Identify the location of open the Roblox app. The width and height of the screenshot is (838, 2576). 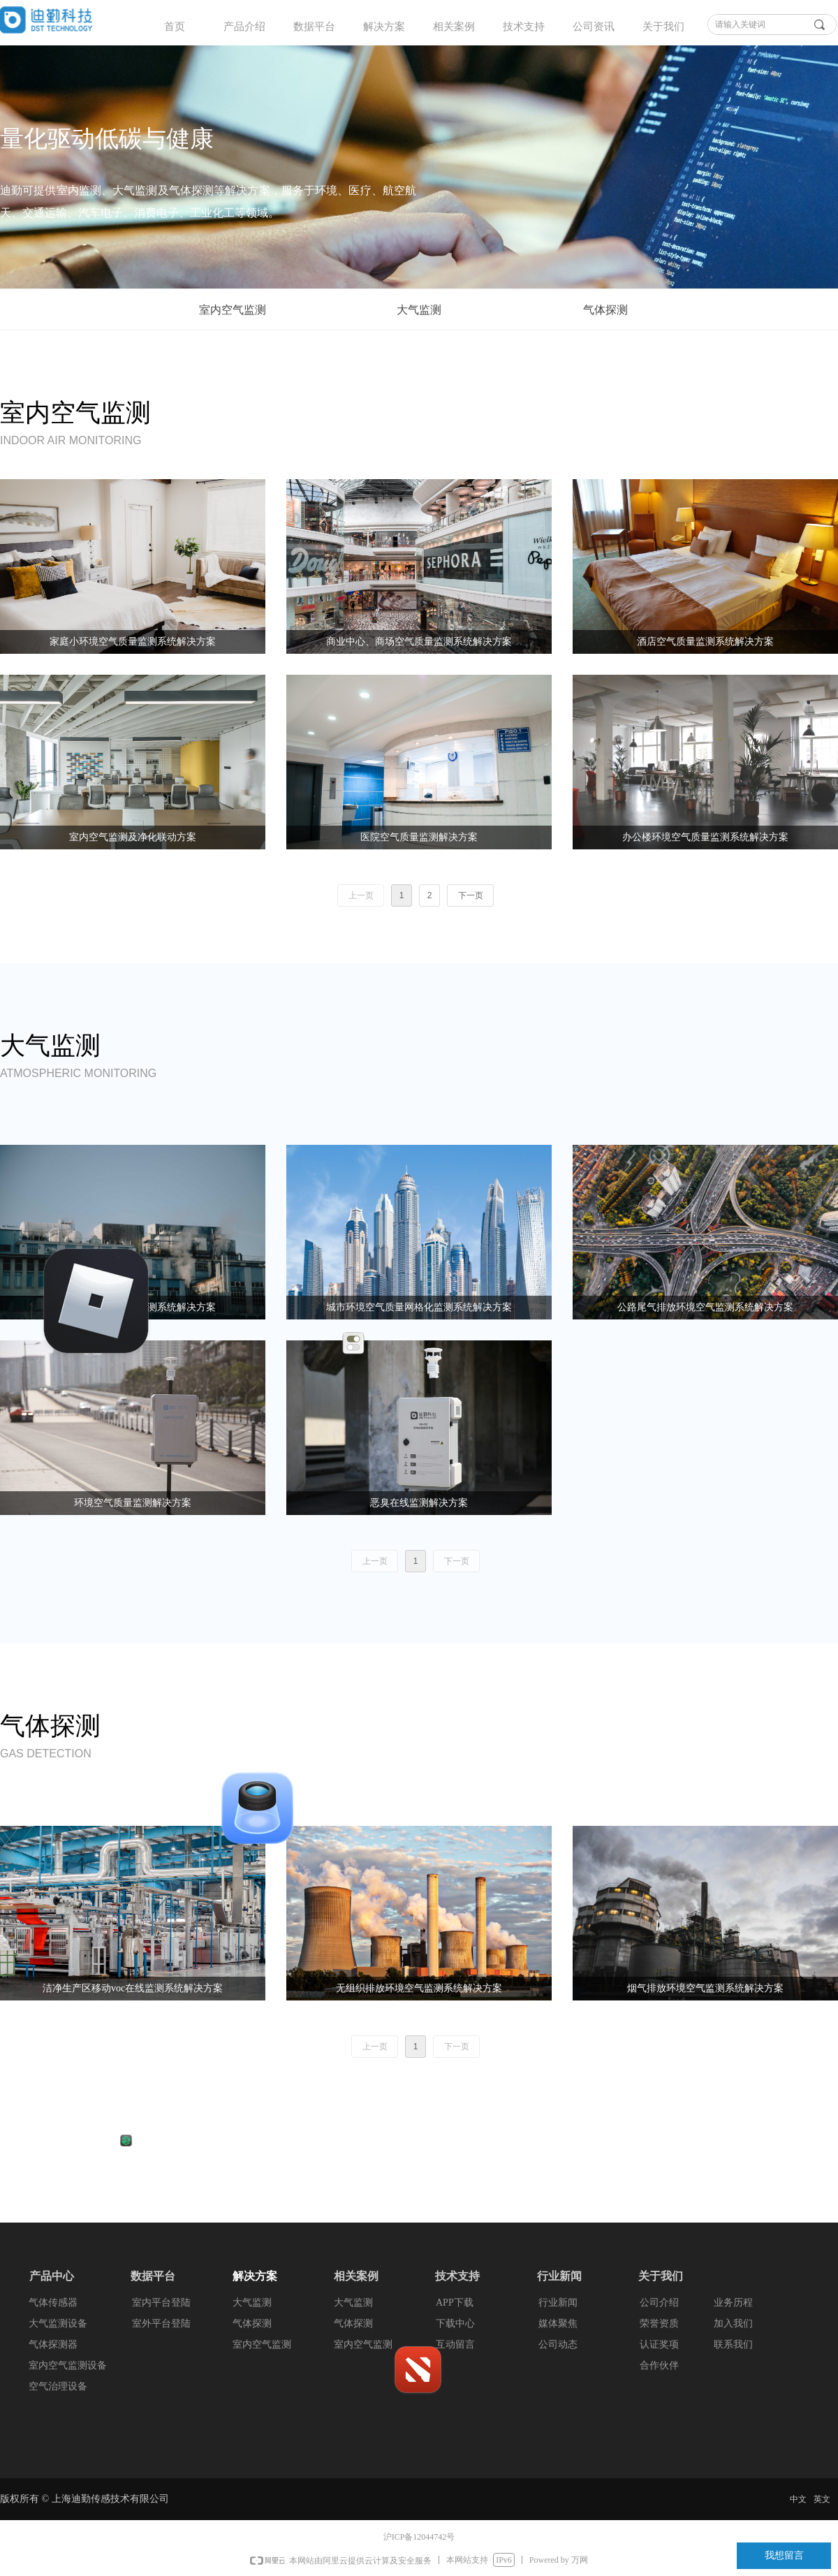
(96, 1301).